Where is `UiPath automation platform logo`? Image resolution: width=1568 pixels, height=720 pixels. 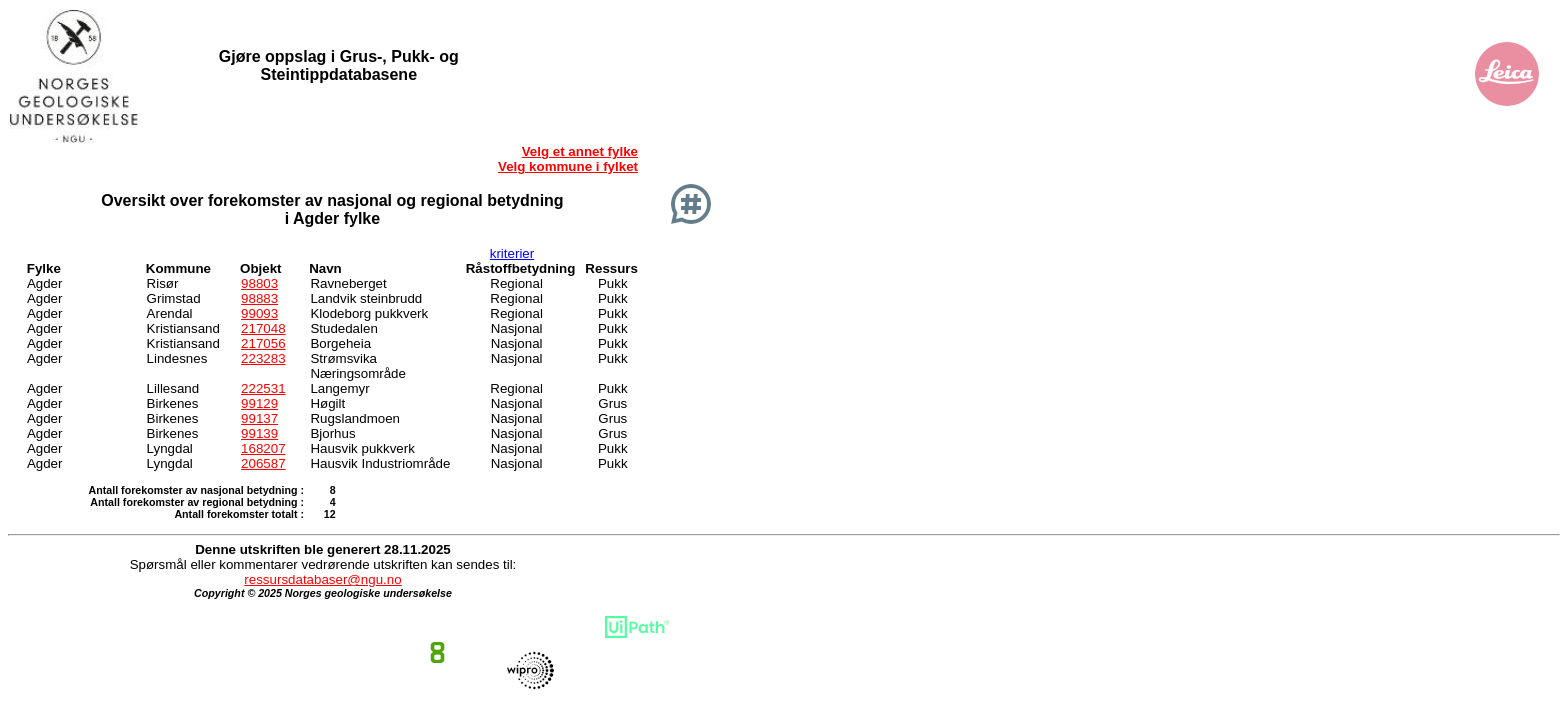
UiPath automation platform logo is located at coordinates (637, 627).